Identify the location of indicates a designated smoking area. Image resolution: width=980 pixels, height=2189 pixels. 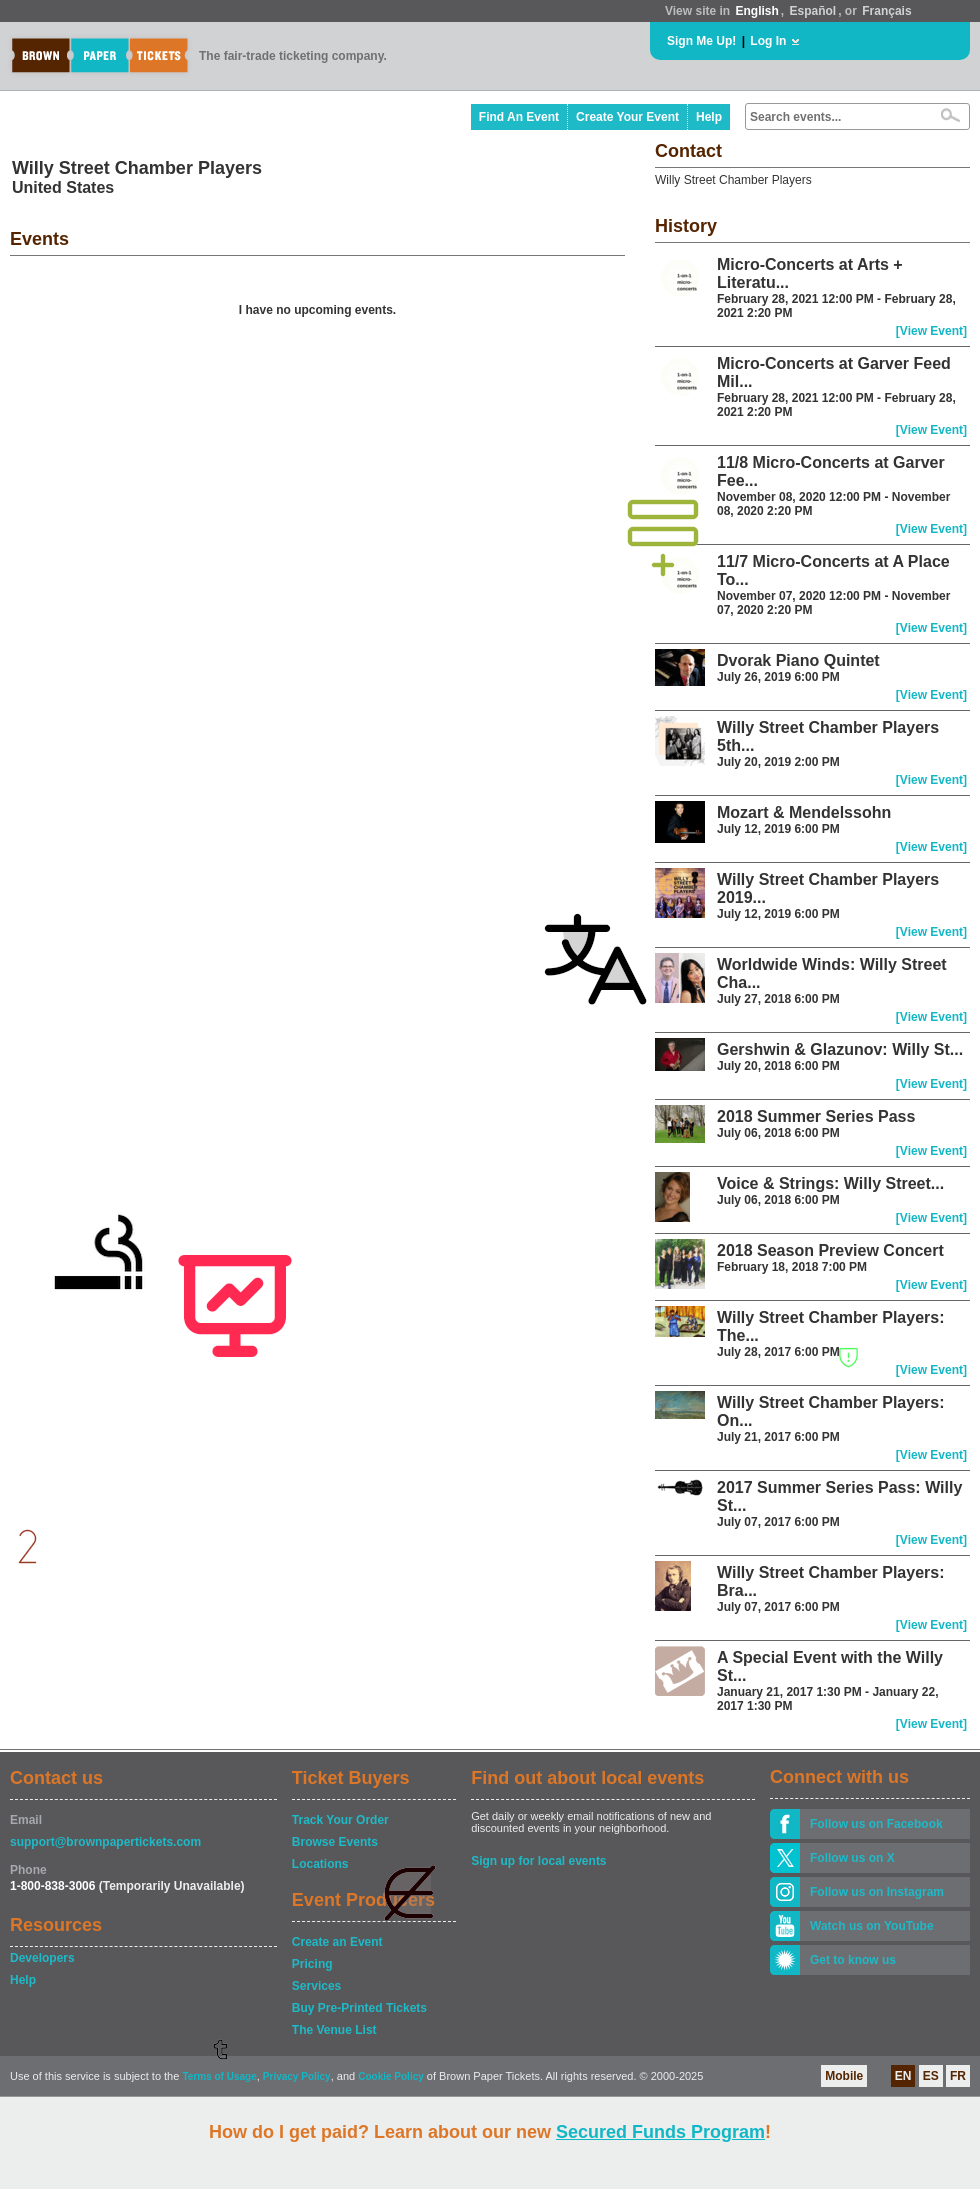
(98, 1258).